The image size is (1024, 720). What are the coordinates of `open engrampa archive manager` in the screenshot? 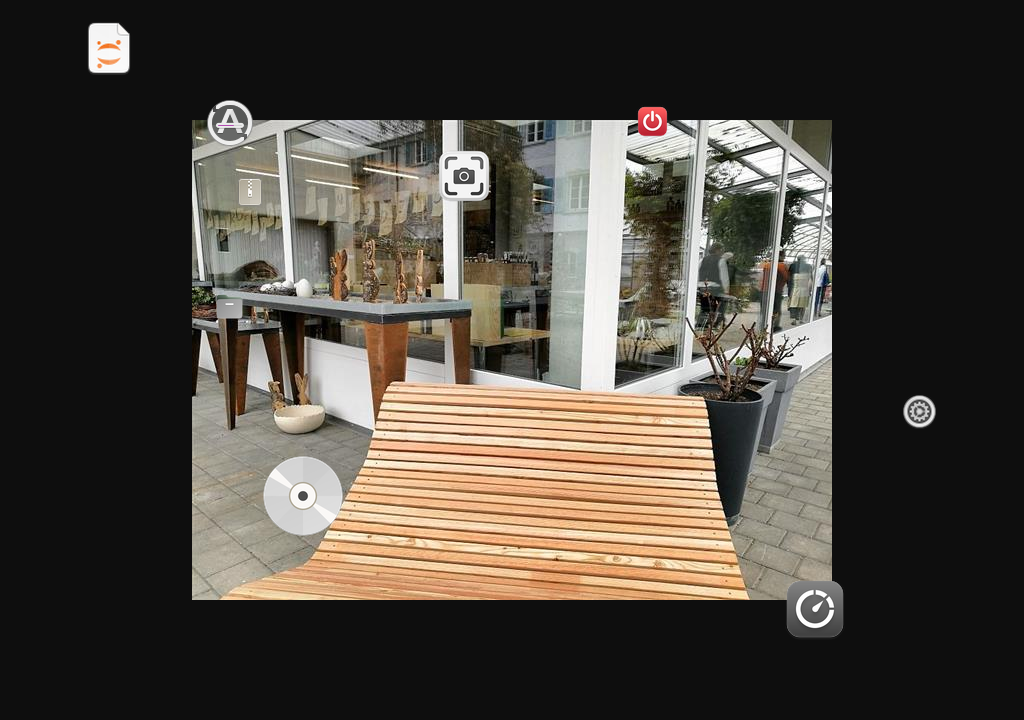 It's located at (250, 192).